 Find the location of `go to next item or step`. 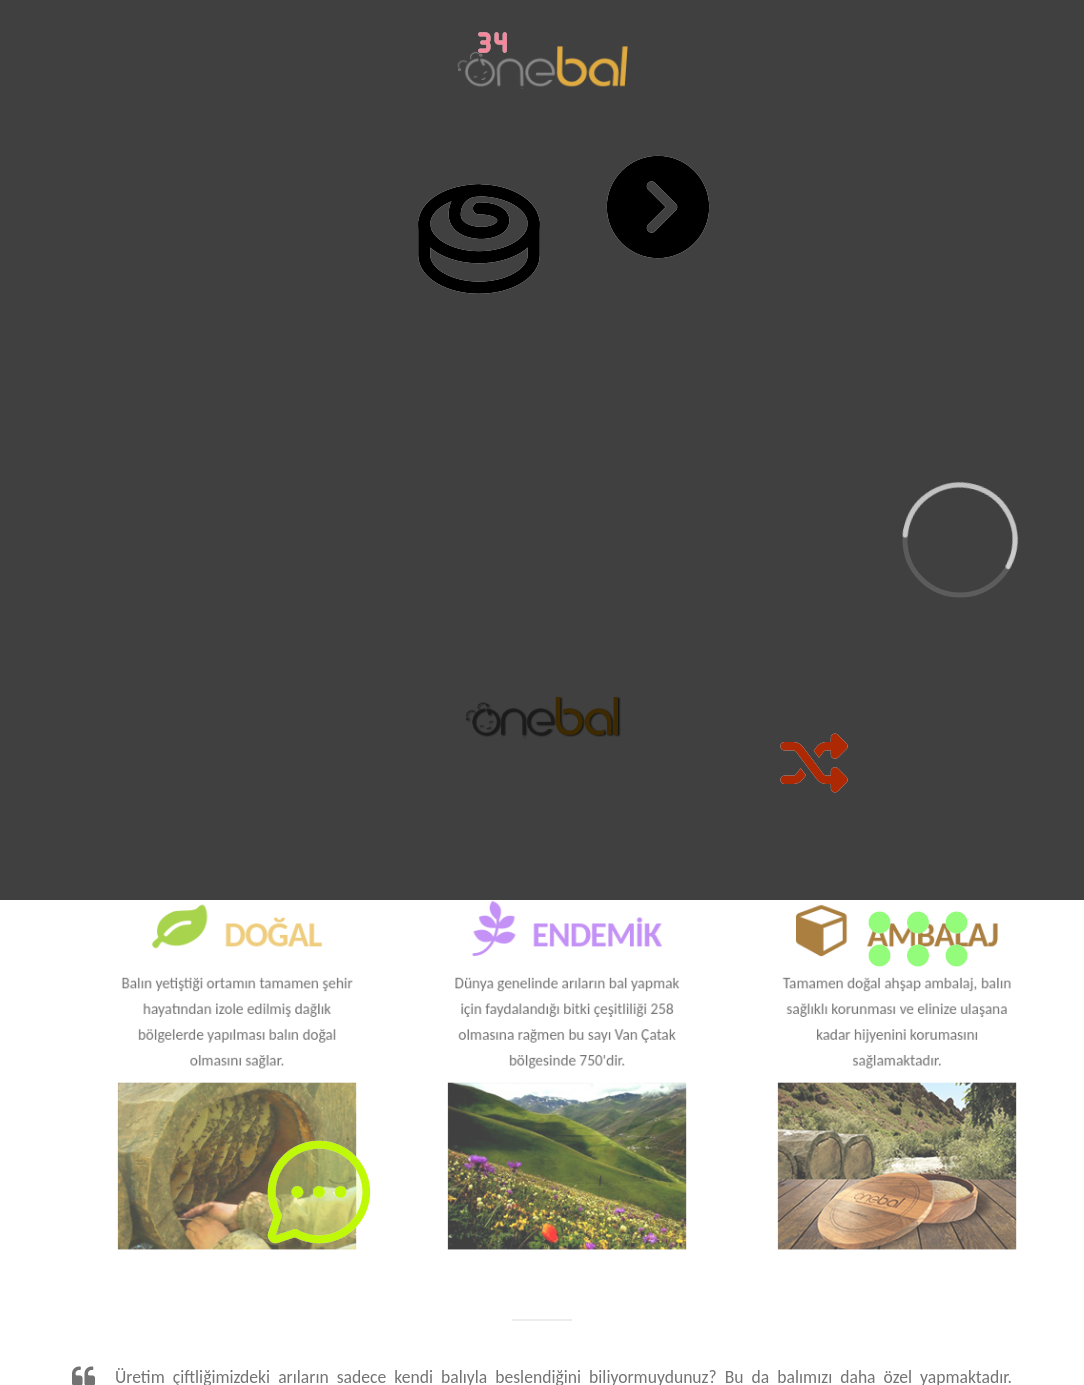

go to next item or step is located at coordinates (658, 207).